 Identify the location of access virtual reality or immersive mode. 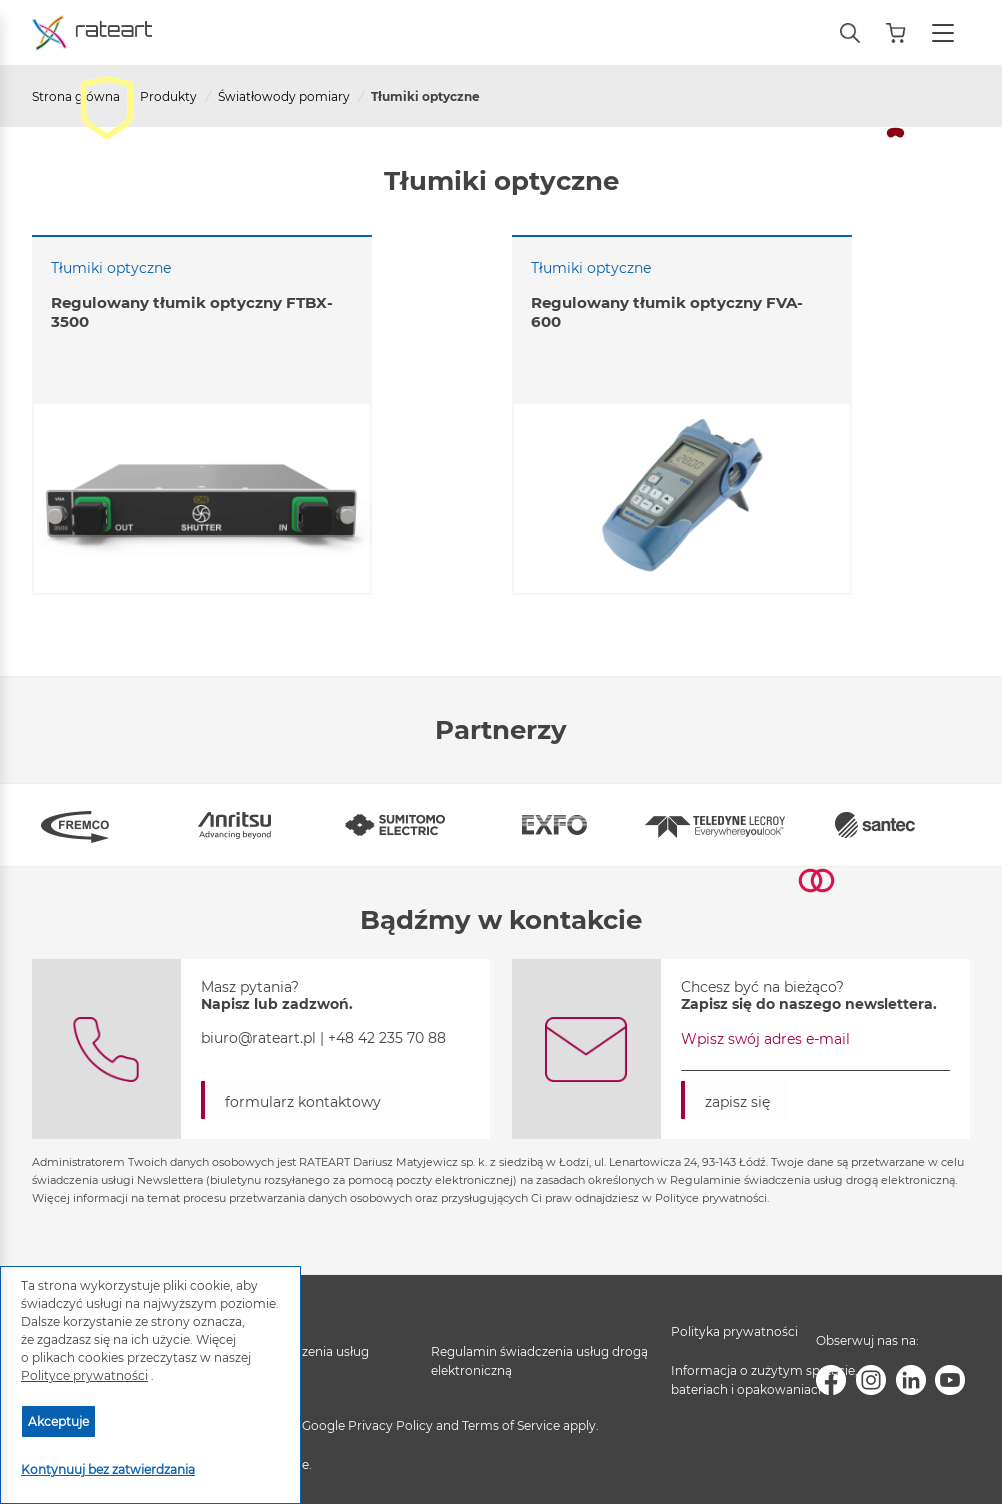
(895, 132).